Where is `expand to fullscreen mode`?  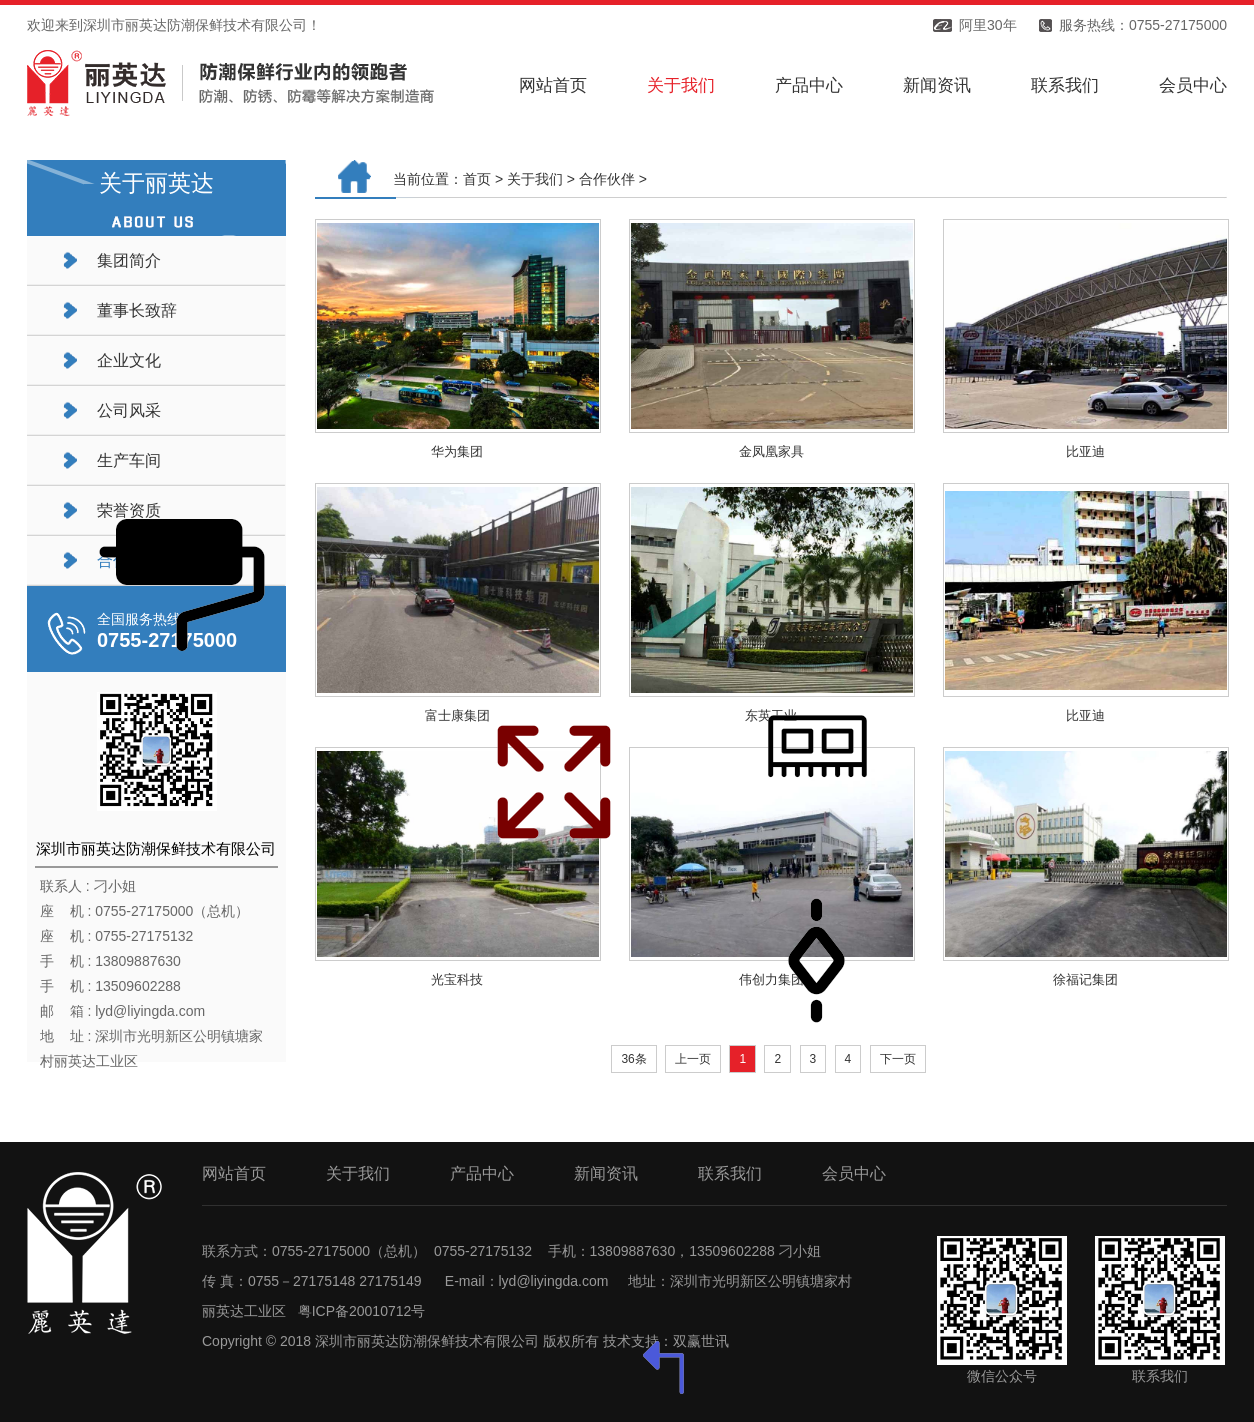
expand to fullscreen mode is located at coordinates (554, 782).